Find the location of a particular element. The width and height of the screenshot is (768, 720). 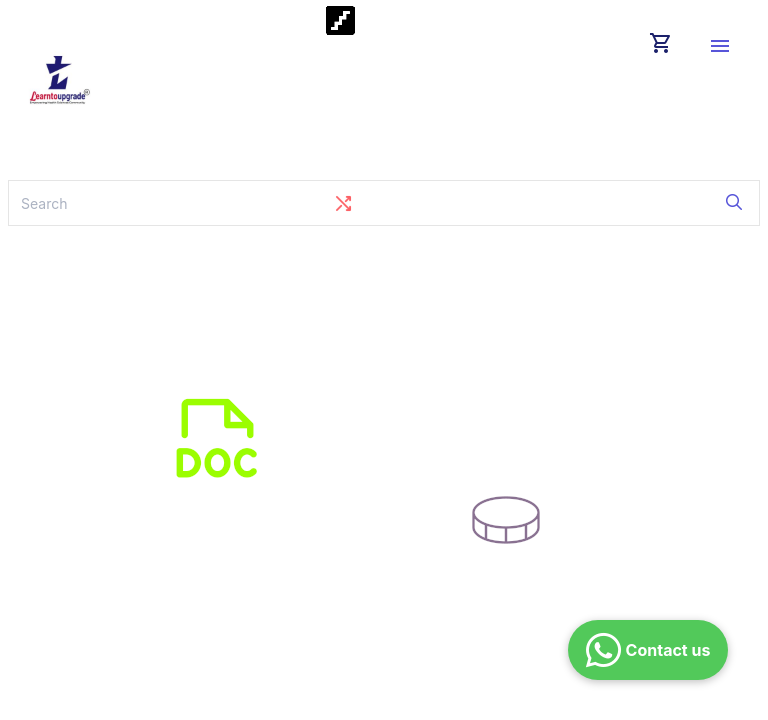

open a document file is located at coordinates (217, 441).